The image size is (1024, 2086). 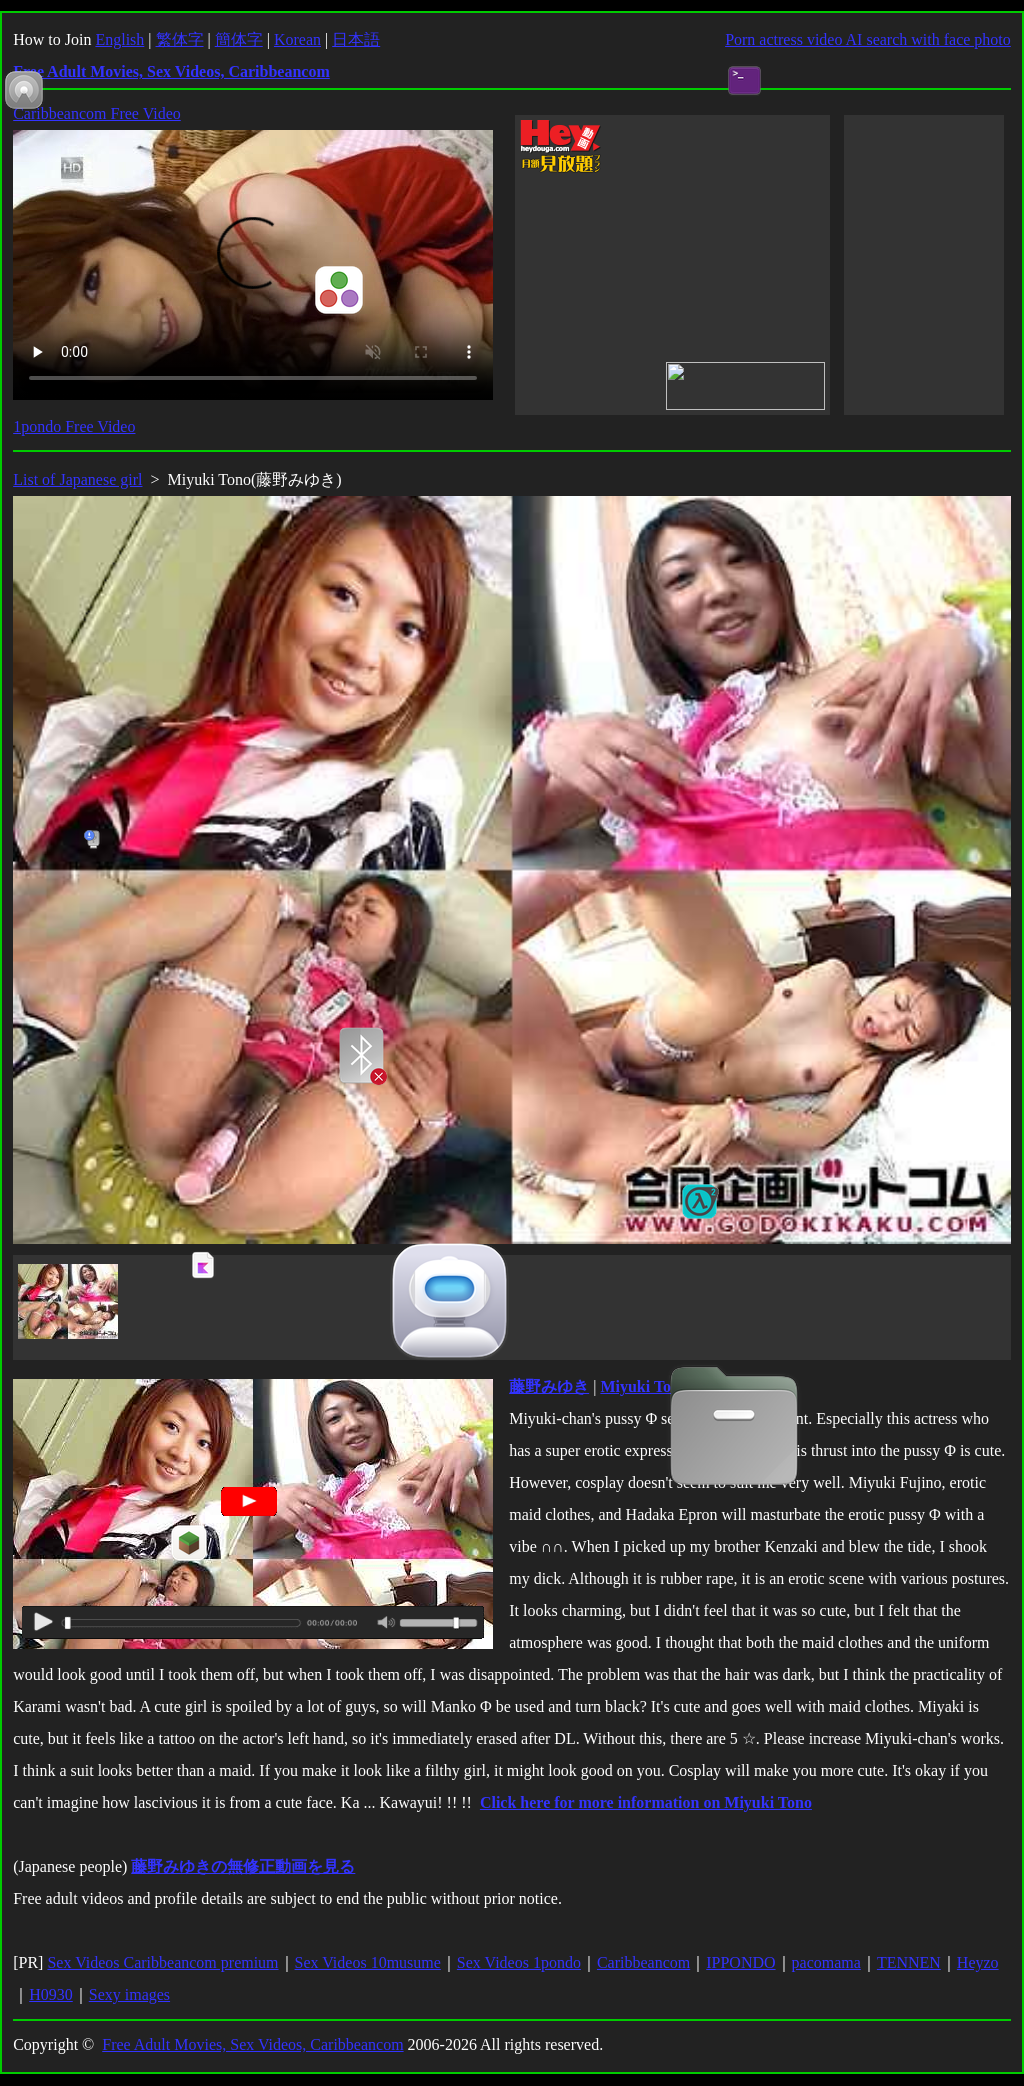 What do you see at coordinates (699, 1201) in the screenshot?
I see `launch Half-Life 2: Lost Coast` at bounding box center [699, 1201].